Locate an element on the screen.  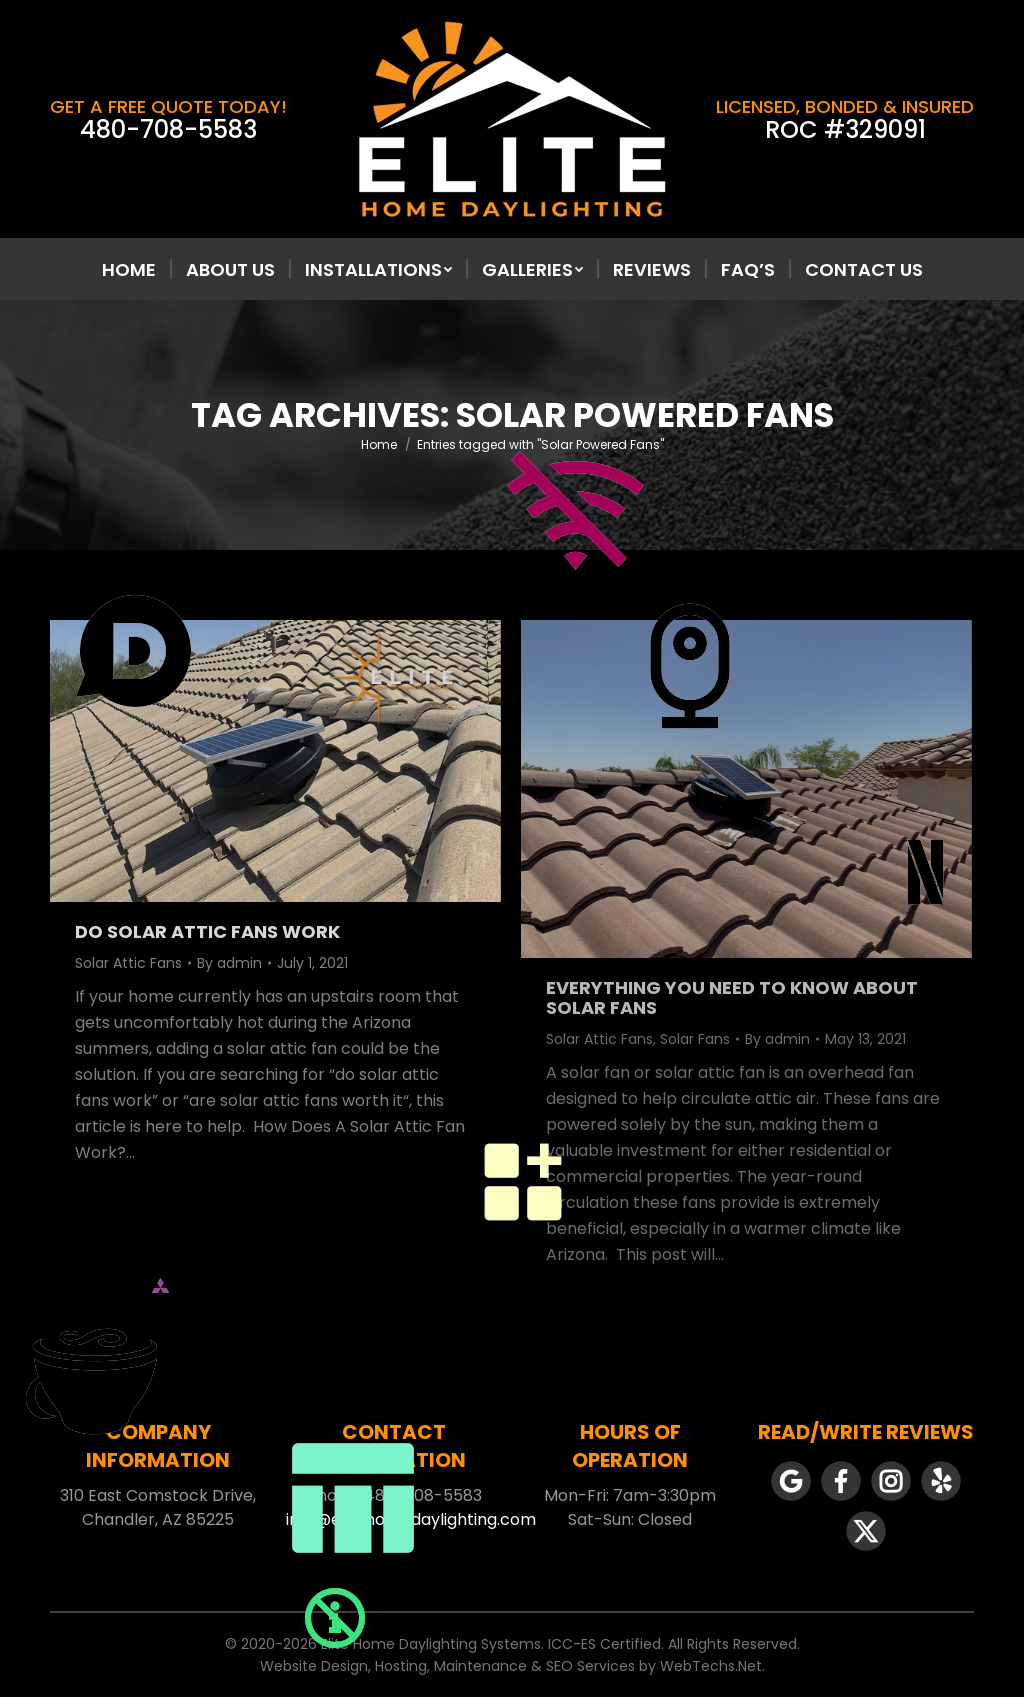
access webcam settings is located at coordinates (690, 666).